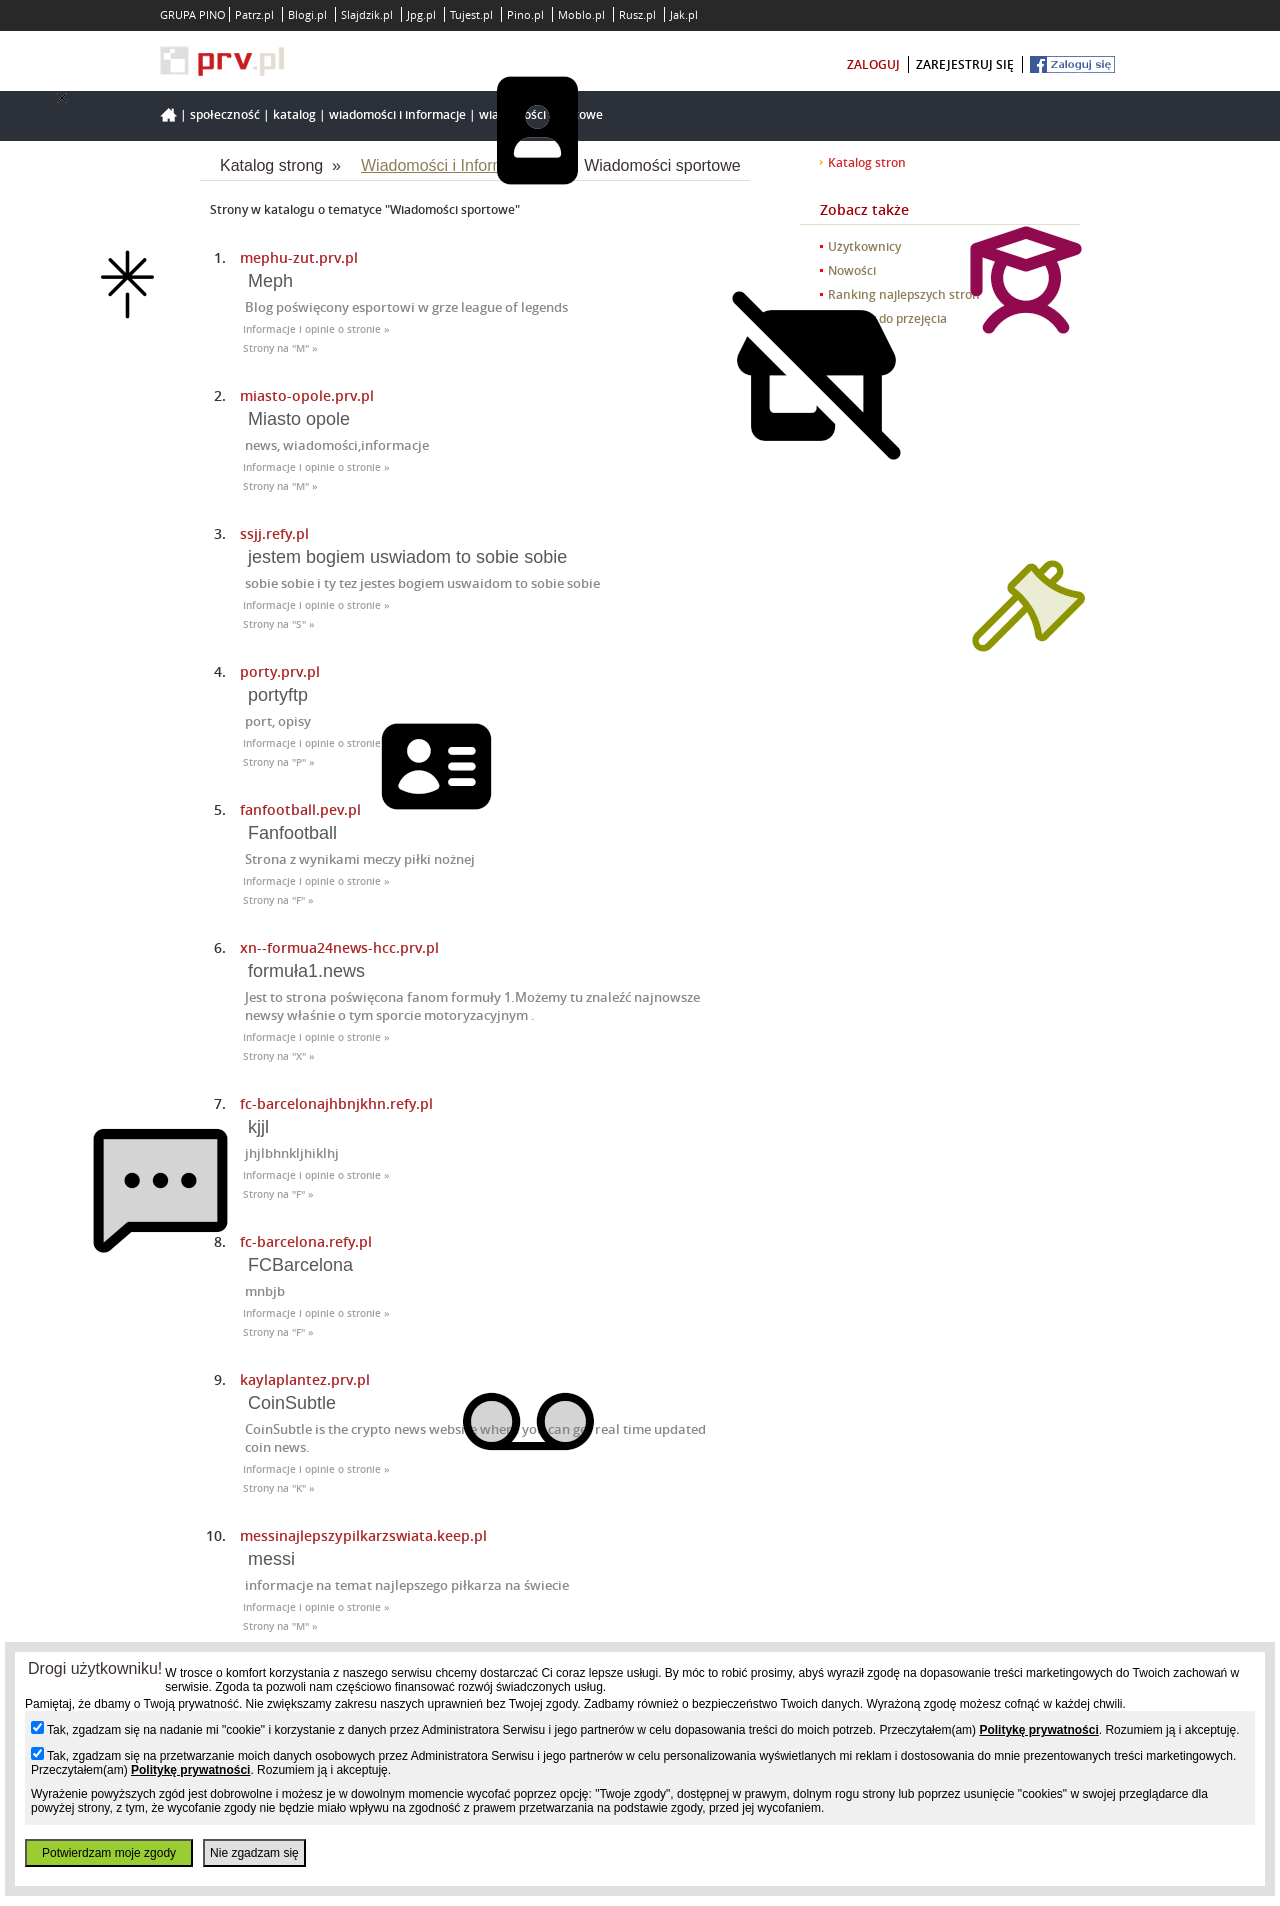 The height and width of the screenshot is (1906, 1280). Describe the element at coordinates (1026, 282) in the screenshot. I see `view student profile` at that location.